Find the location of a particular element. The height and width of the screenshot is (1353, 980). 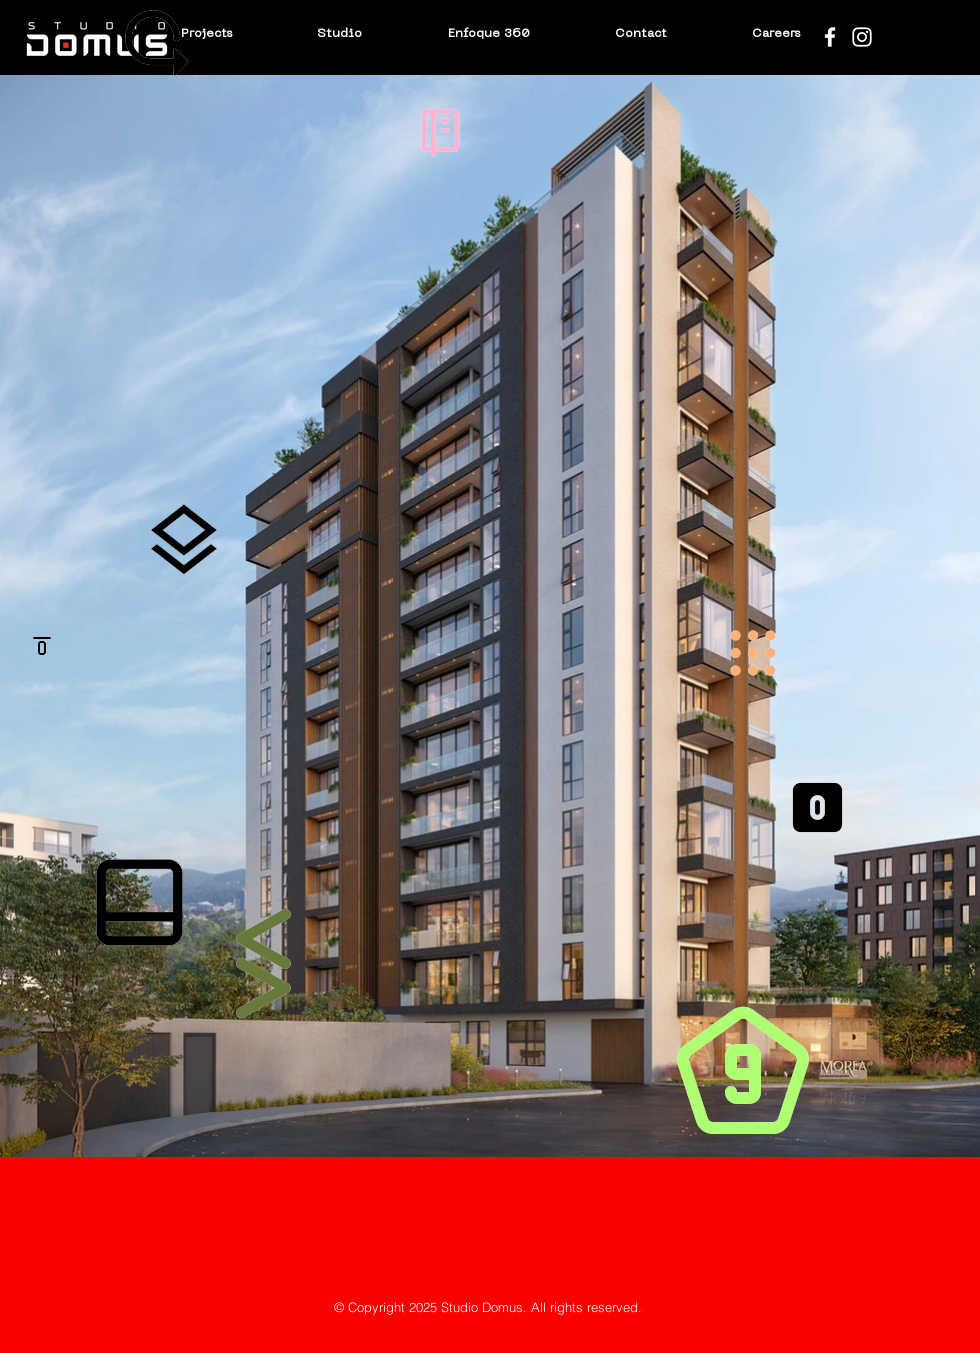

indicates step 9 in a multi-step process is located at coordinates (743, 1074).